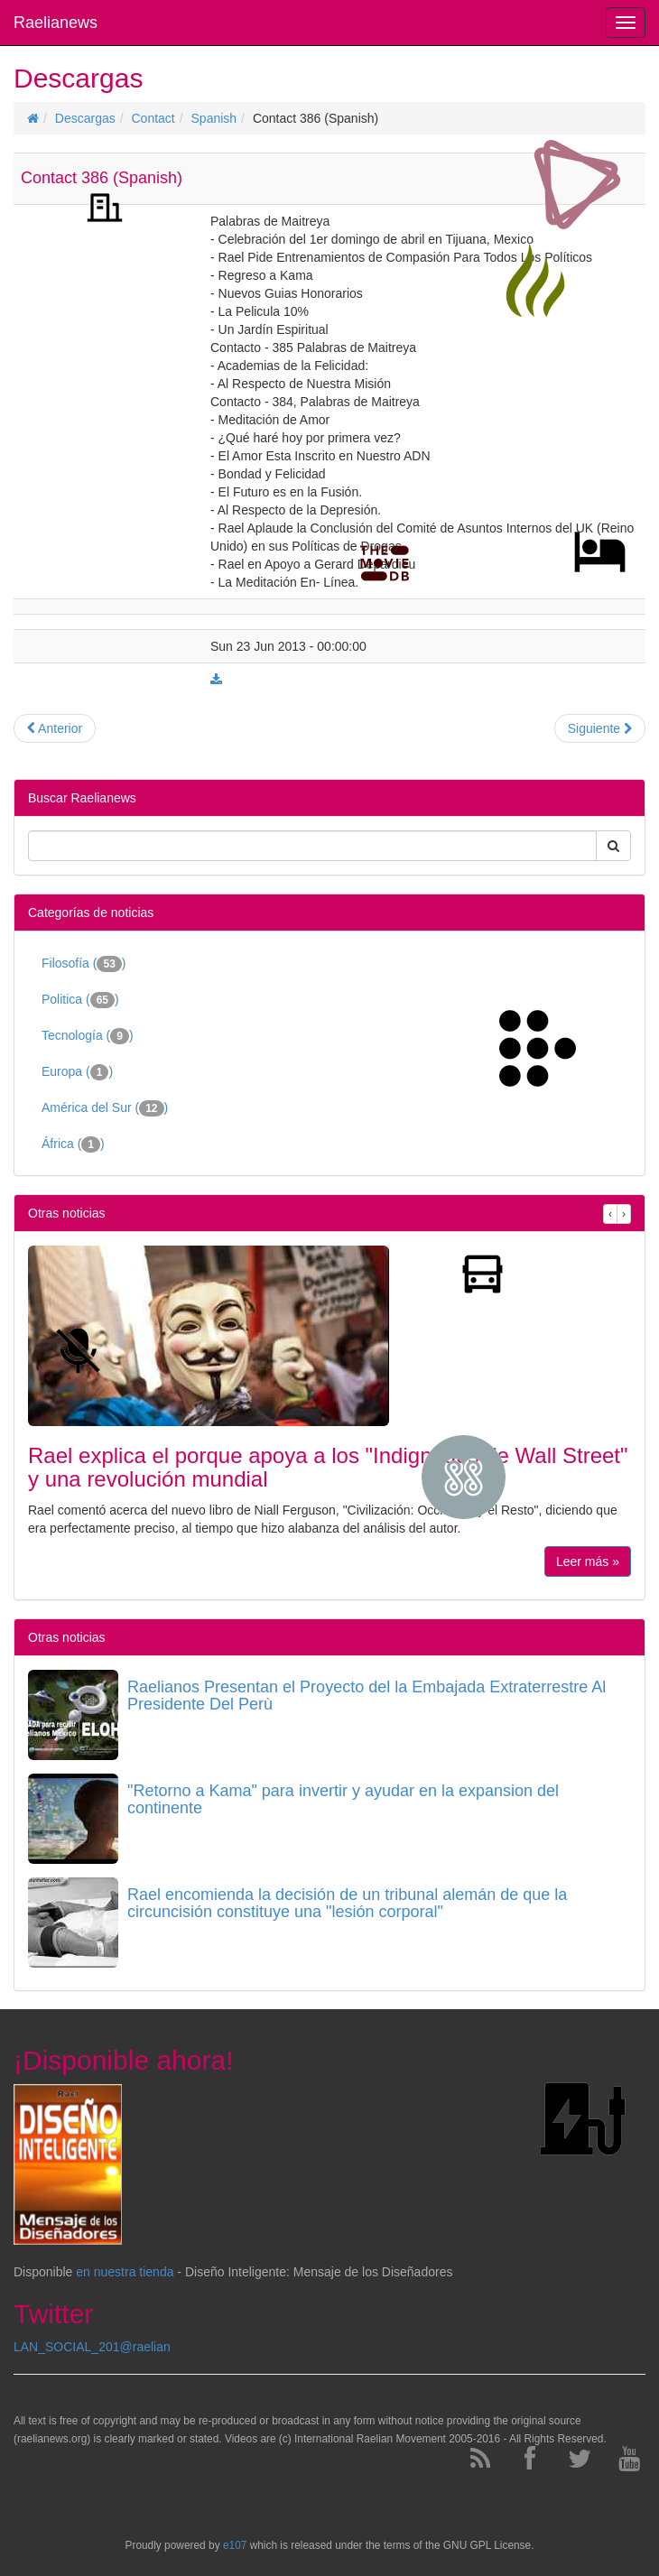 The height and width of the screenshot is (2576, 659). What do you see at coordinates (463, 1477) in the screenshot?
I see `open the StyleShare app` at bounding box center [463, 1477].